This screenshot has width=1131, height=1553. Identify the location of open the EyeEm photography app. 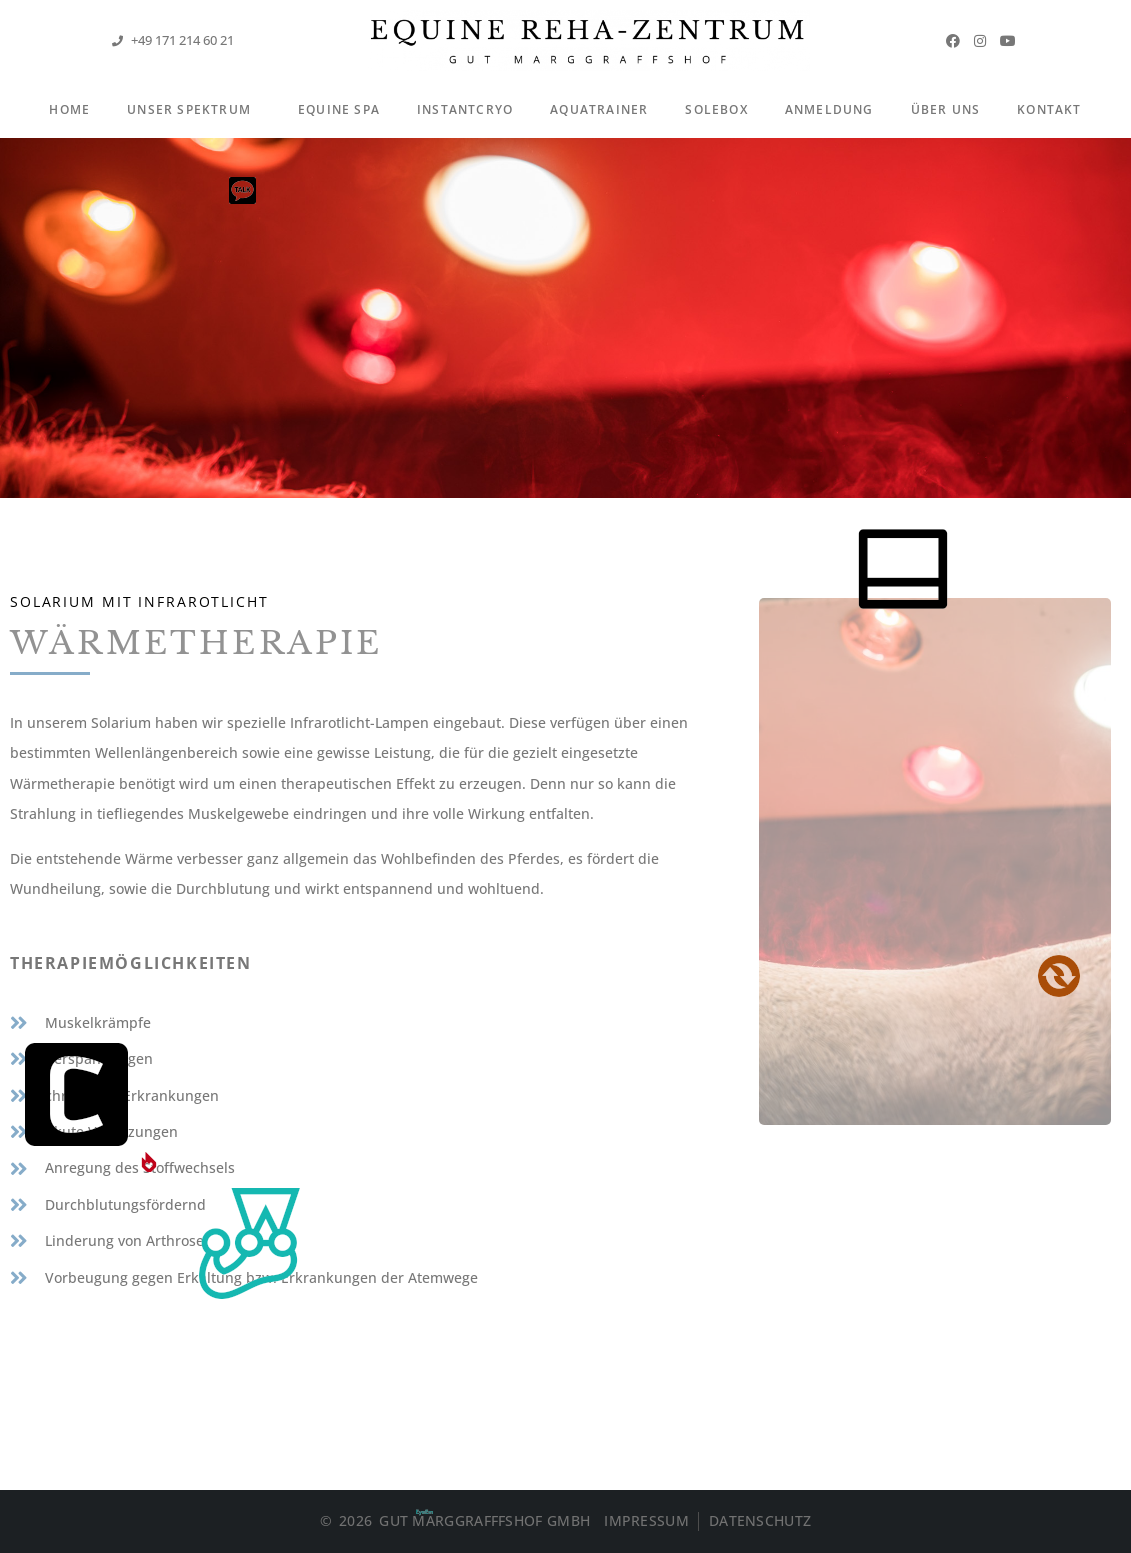
(424, 1512).